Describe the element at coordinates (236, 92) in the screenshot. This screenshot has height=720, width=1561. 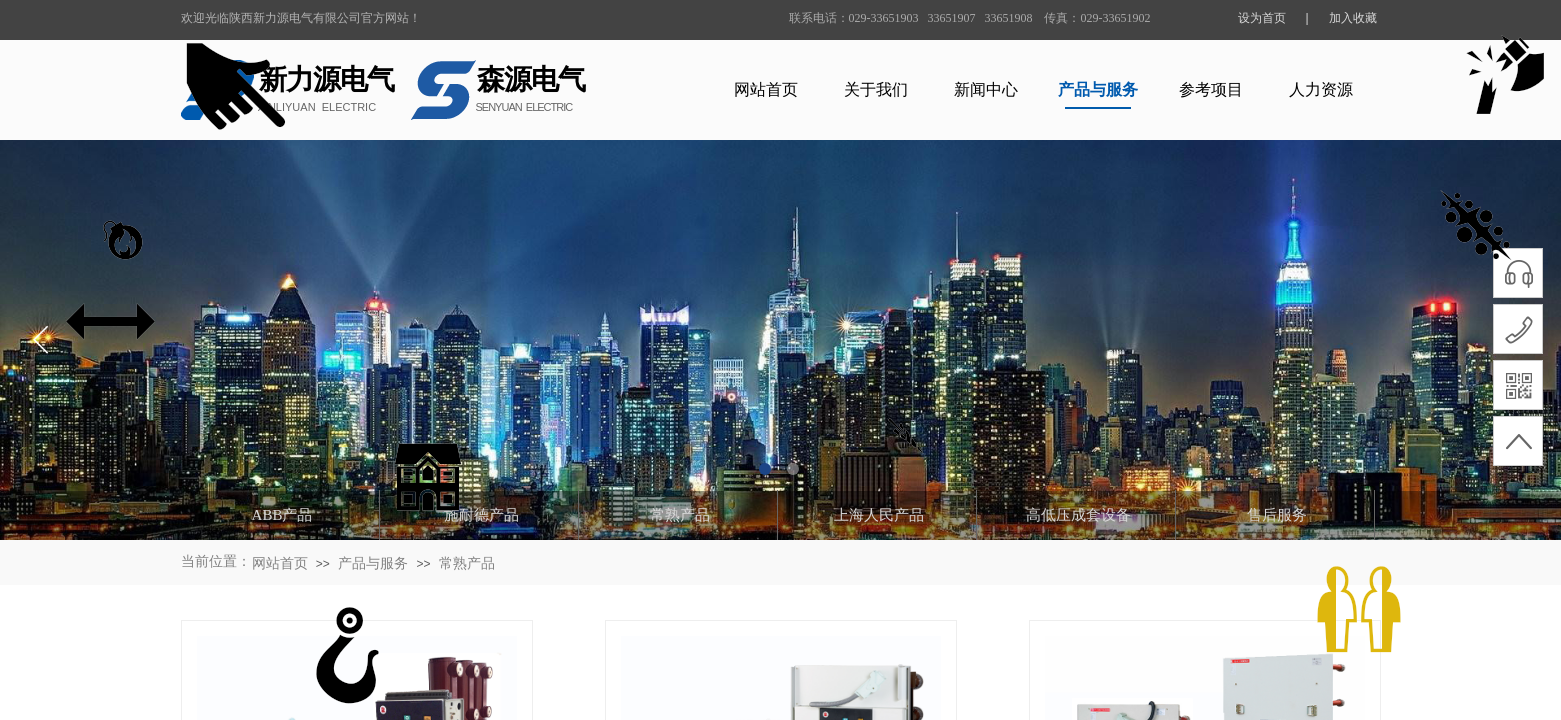
I see `tap to select or indicate an item` at that location.